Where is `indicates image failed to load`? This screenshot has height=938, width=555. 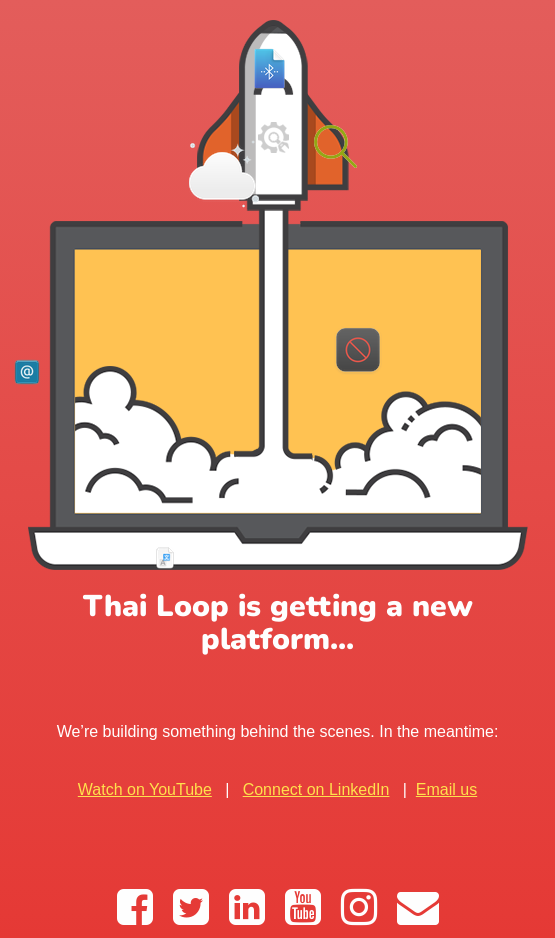
indicates image failed to load is located at coordinates (358, 350).